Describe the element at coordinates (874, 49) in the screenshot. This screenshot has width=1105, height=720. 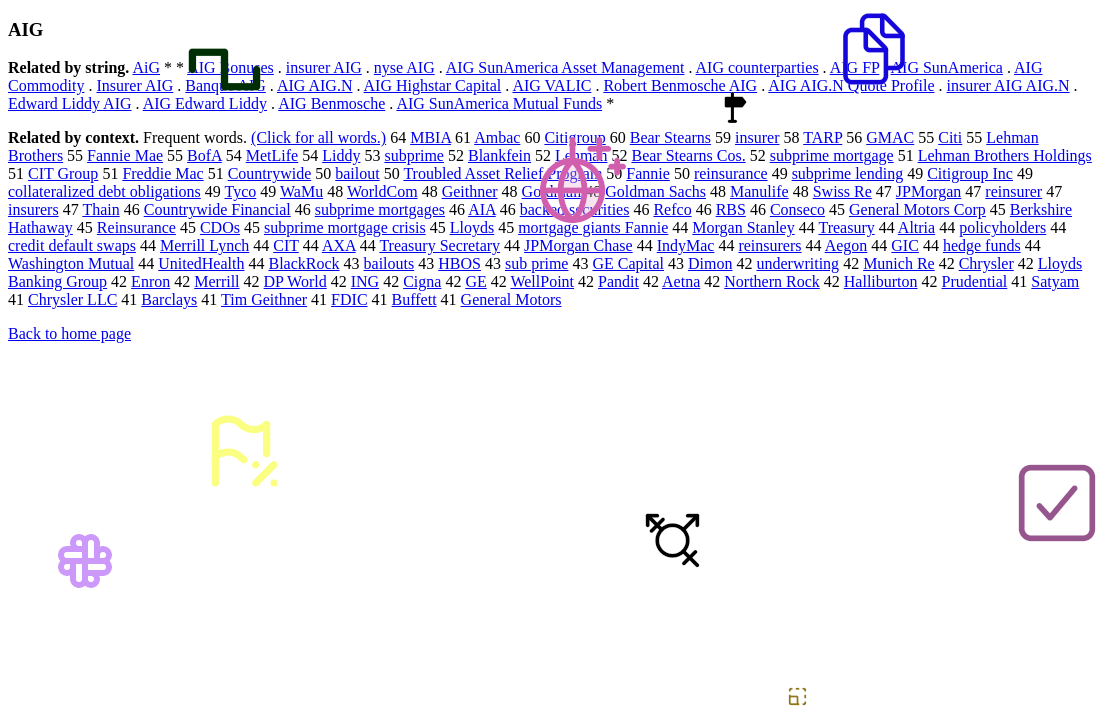
I see `view all documents` at that location.